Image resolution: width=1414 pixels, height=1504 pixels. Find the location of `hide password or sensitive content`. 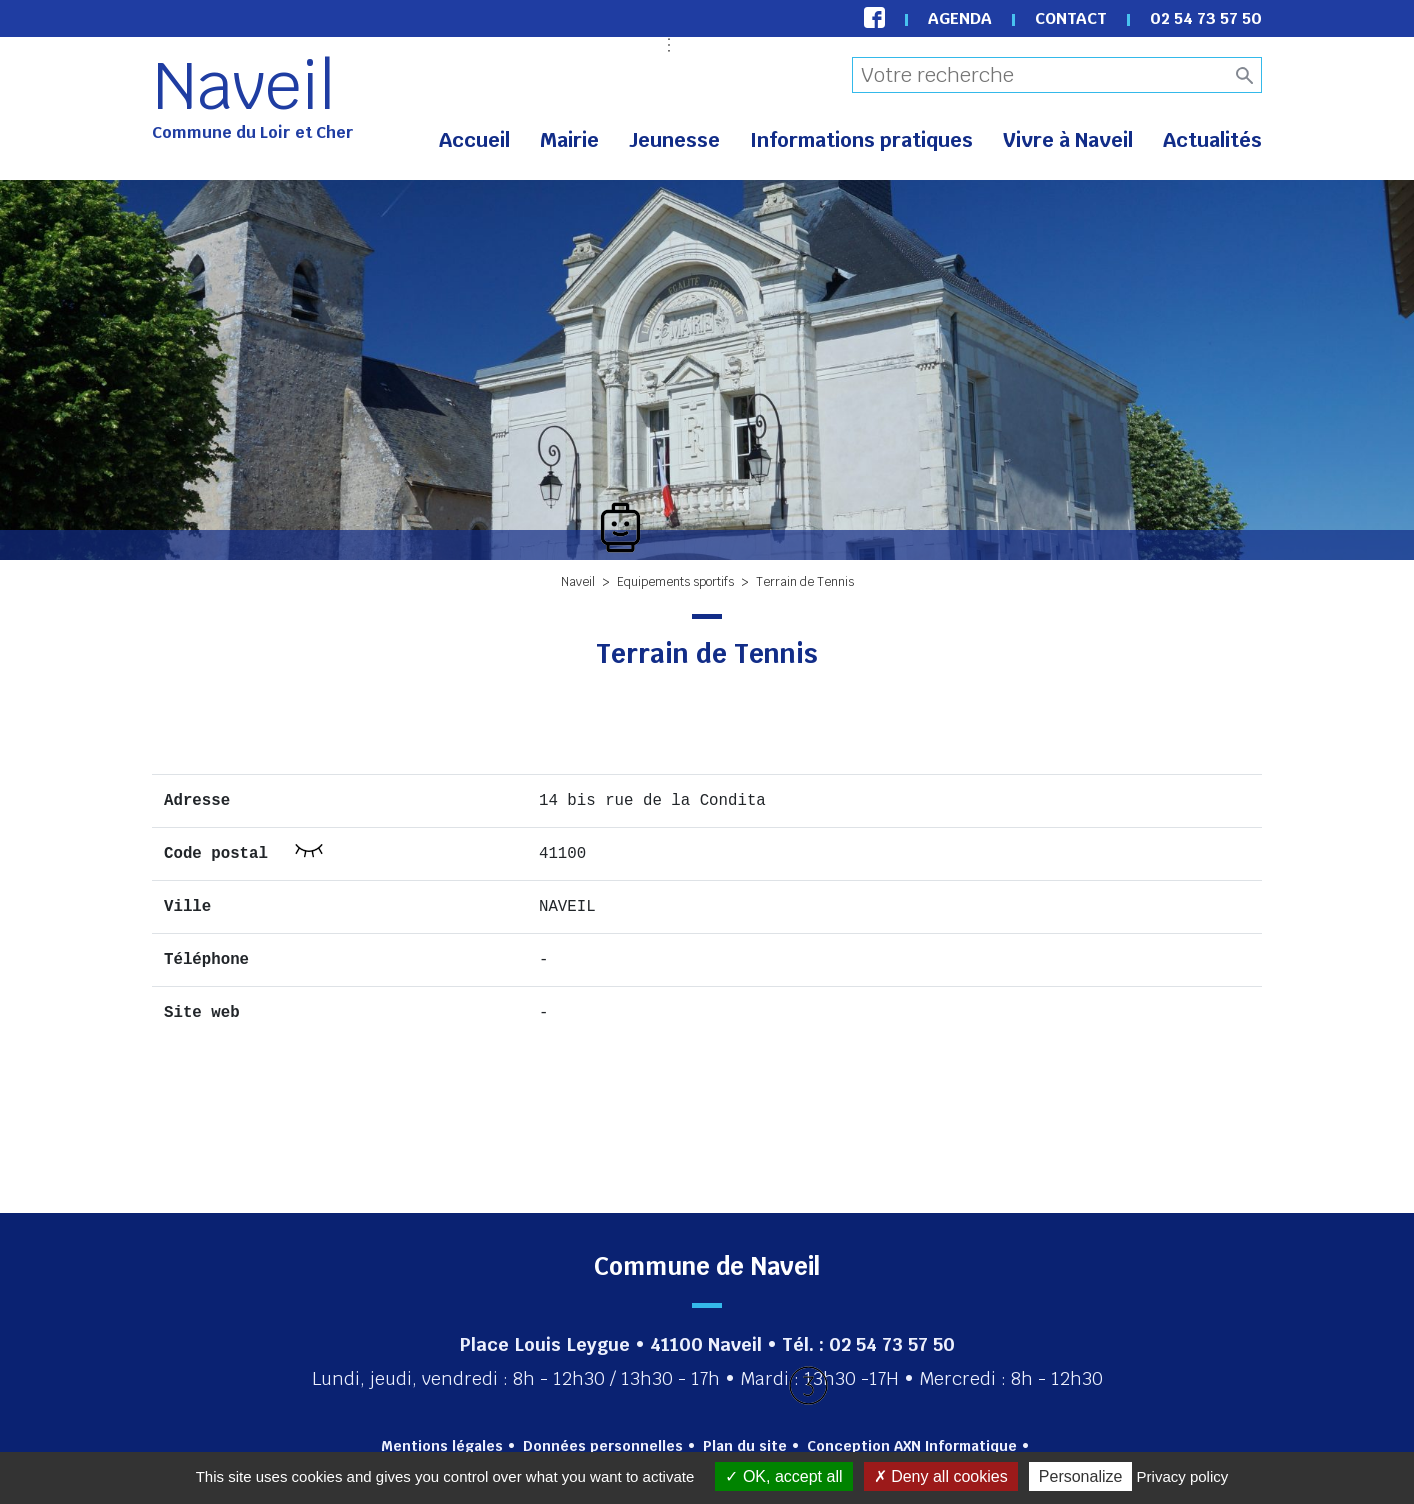

hide password or sensitive content is located at coordinates (309, 848).